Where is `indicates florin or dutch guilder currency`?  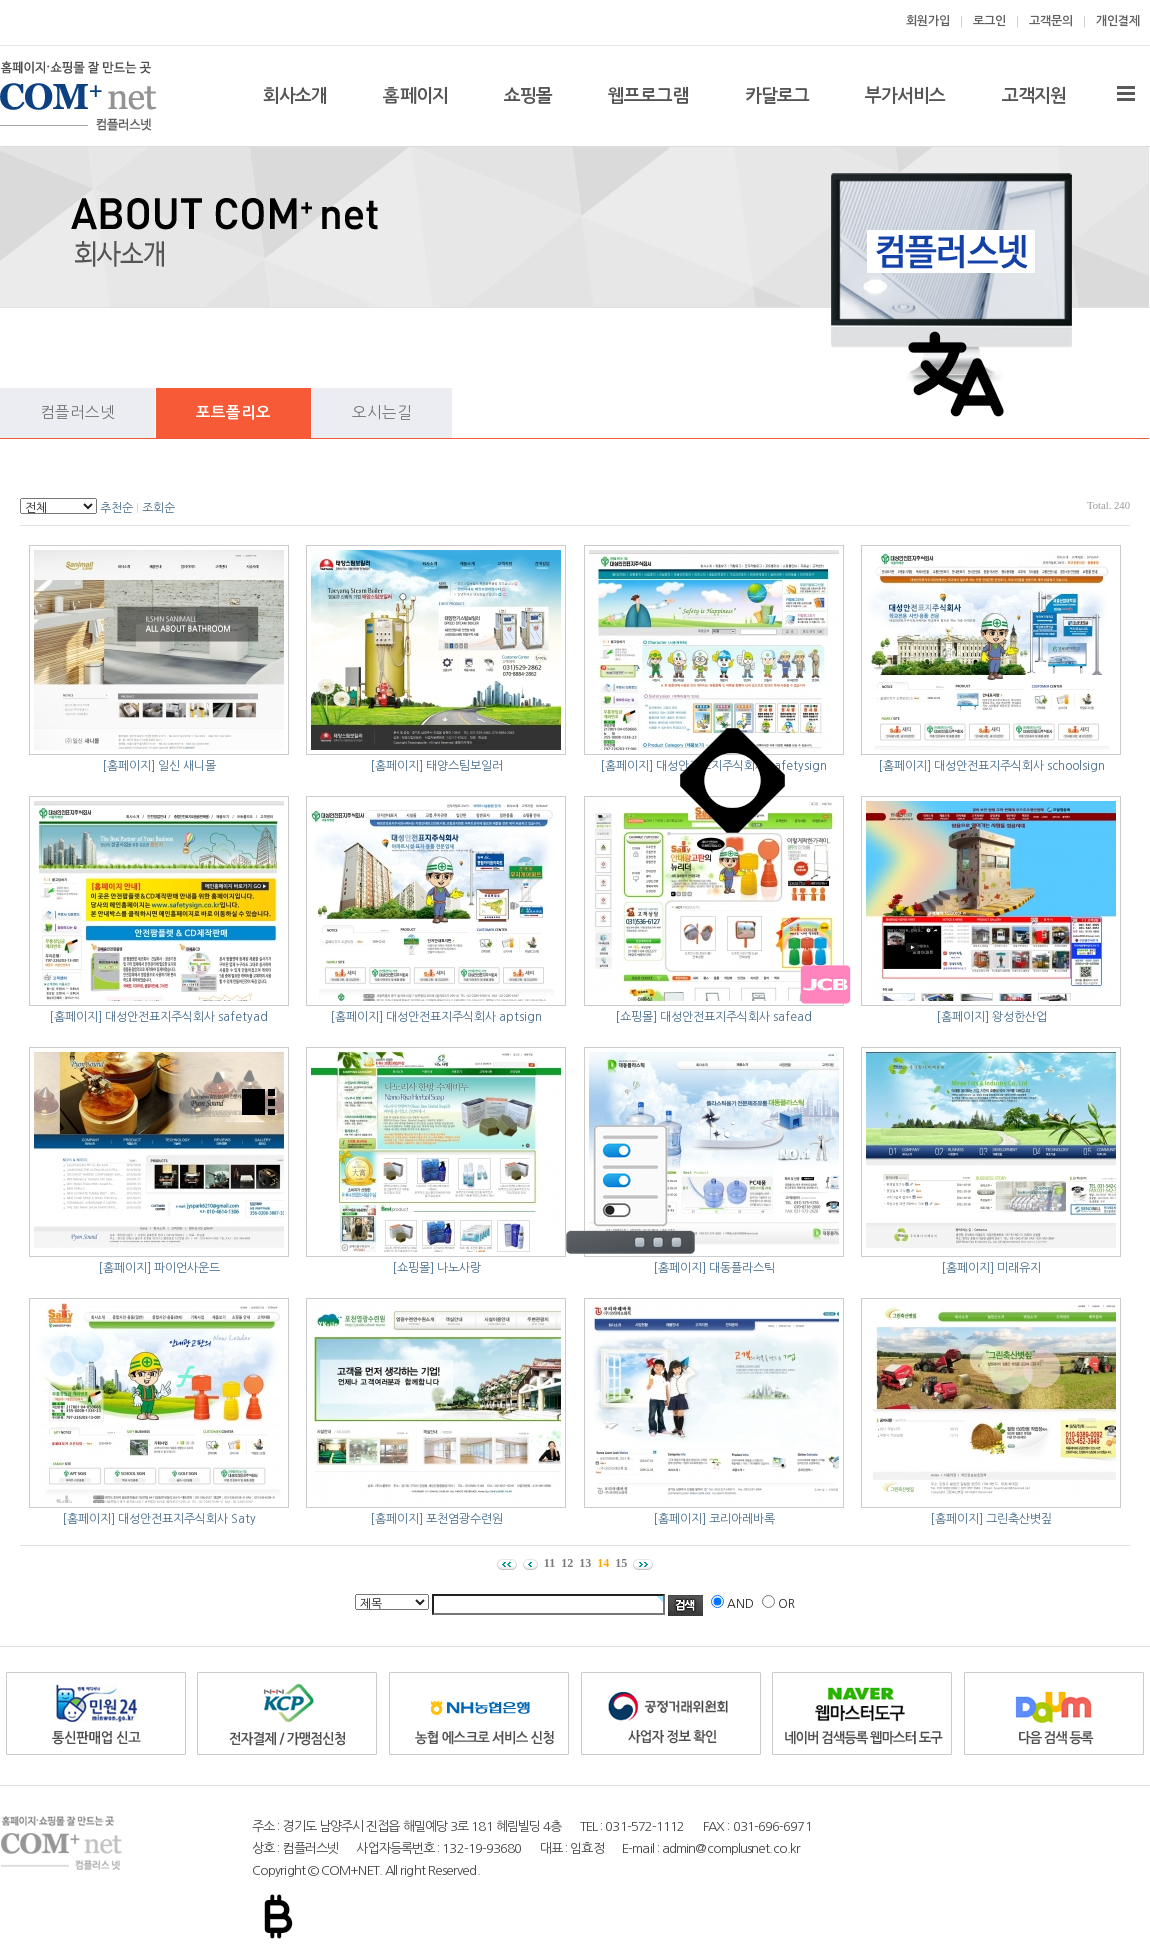
indicates florin or dutch guilder currency is located at coordinates (185, 1376).